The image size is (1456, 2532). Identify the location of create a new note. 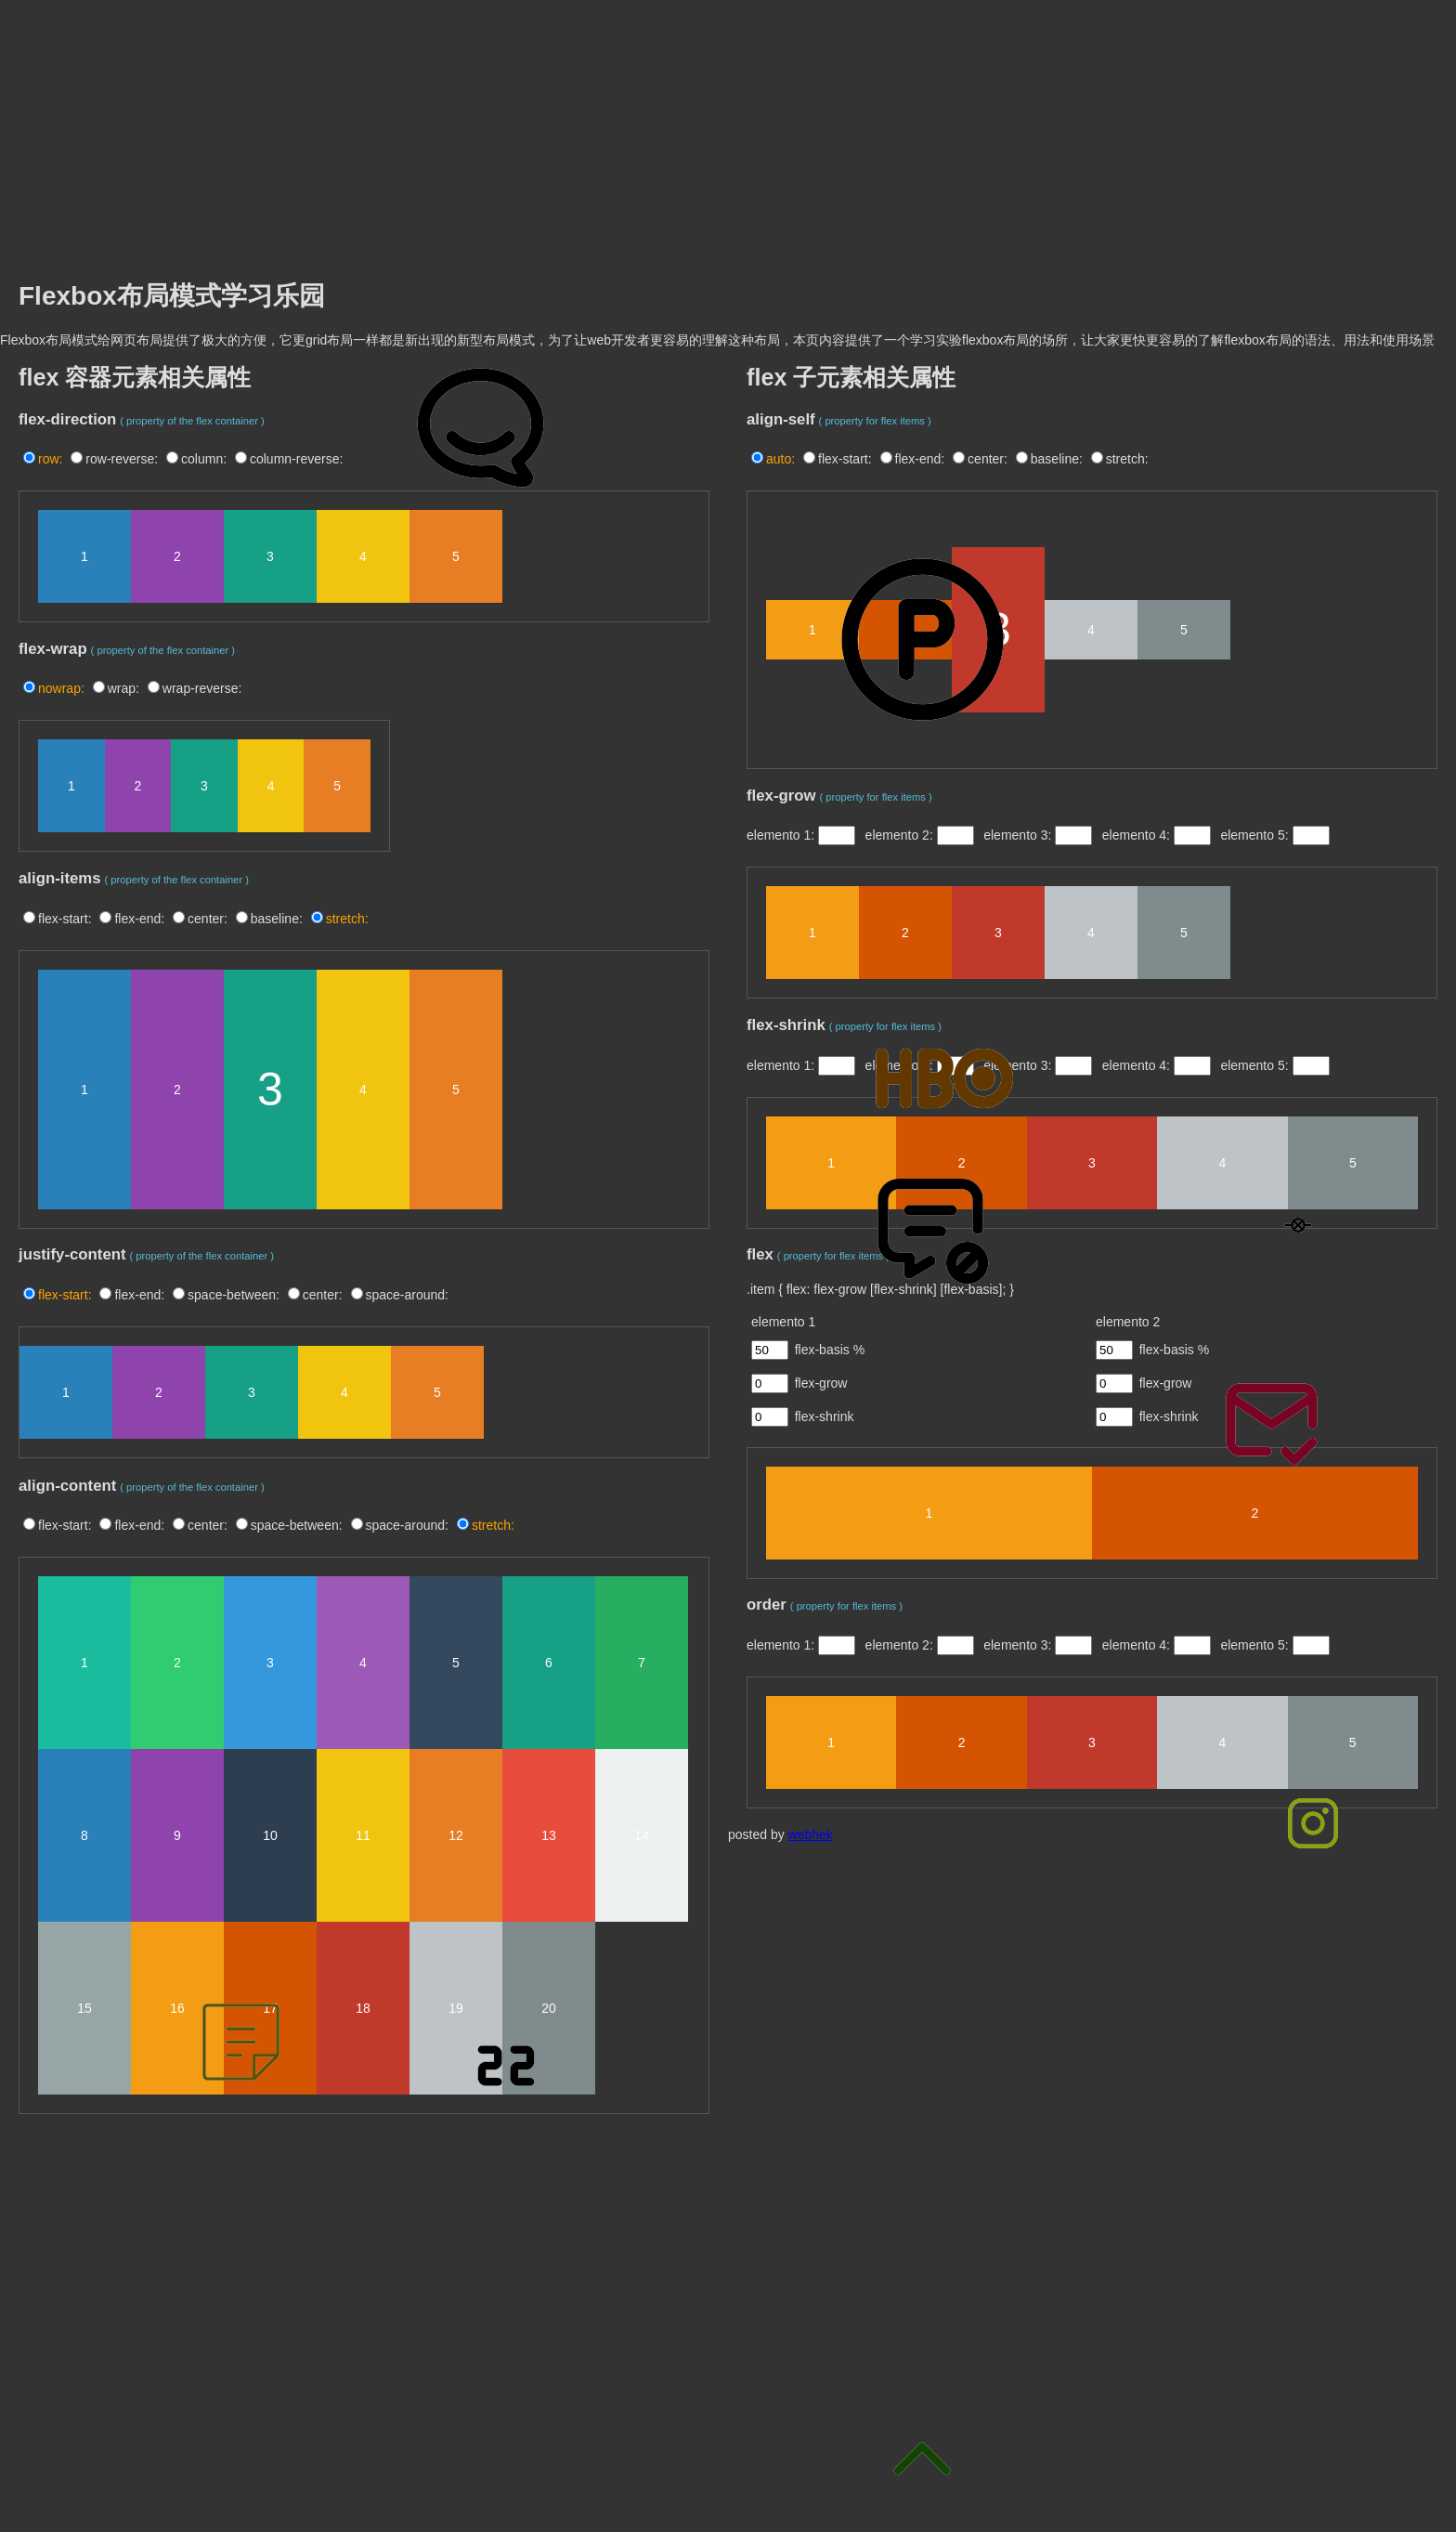
(240, 2042).